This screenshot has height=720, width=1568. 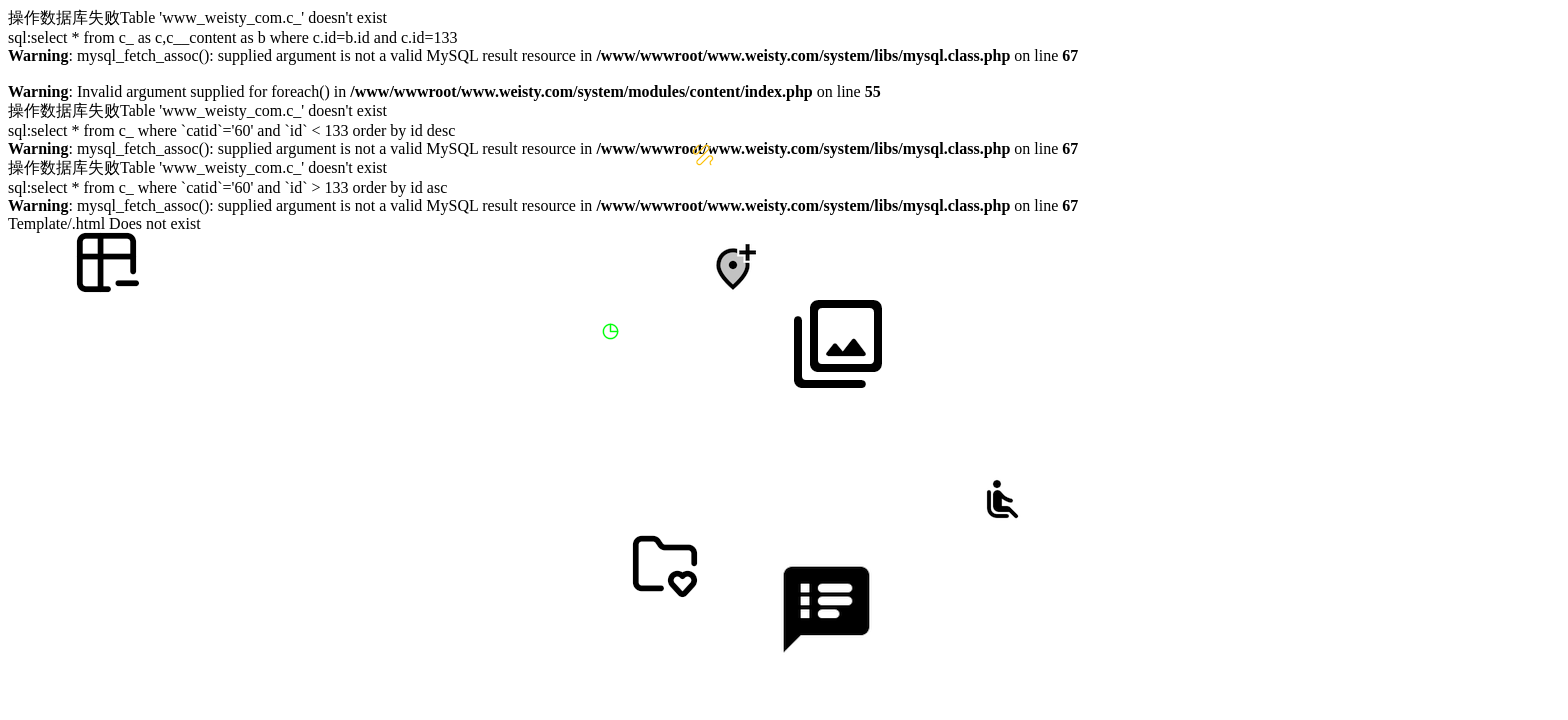 What do you see at coordinates (665, 565) in the screenshot?
I see `access your favorites folder` at bounding box center [665, 565].